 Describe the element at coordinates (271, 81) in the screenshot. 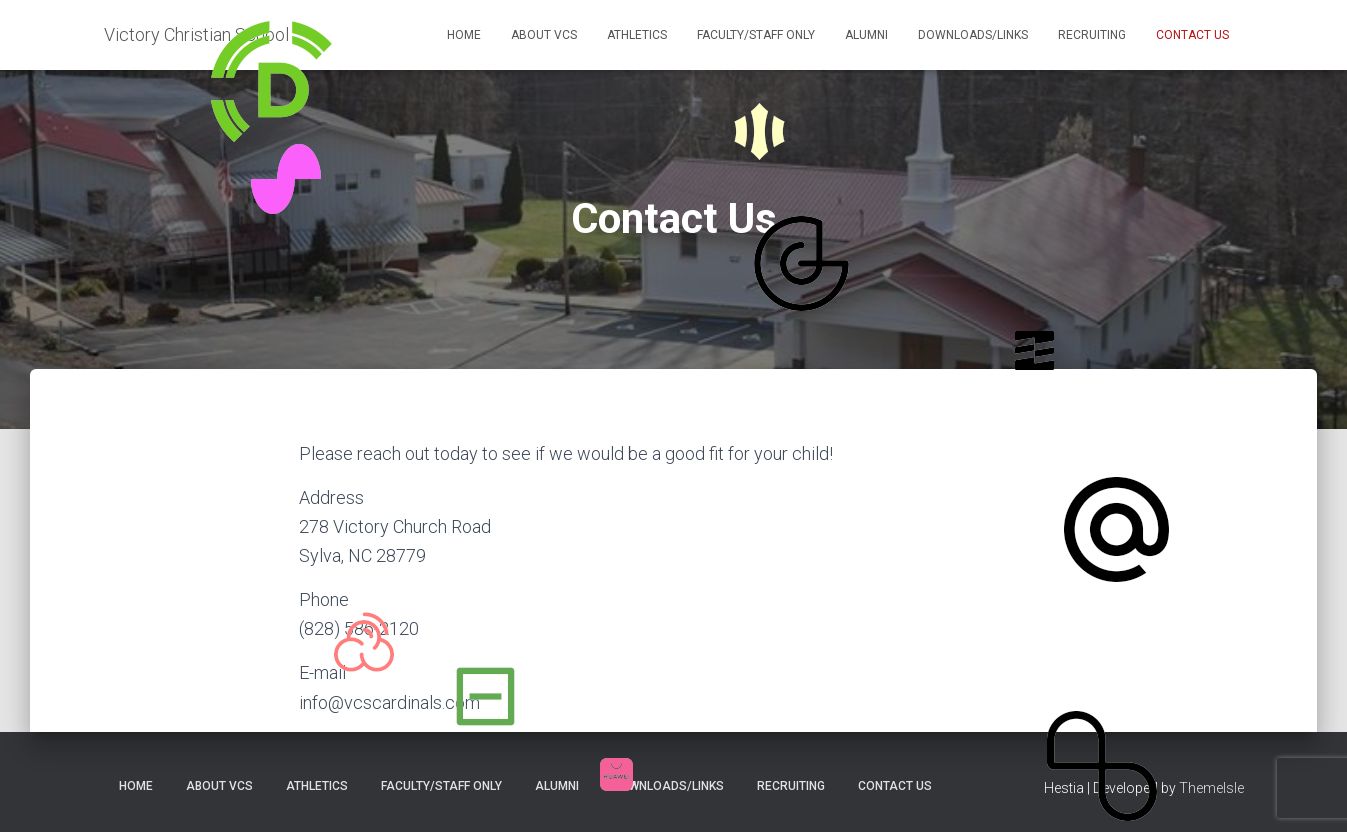

I see `OWASP Dependency-Check logo` at that location.